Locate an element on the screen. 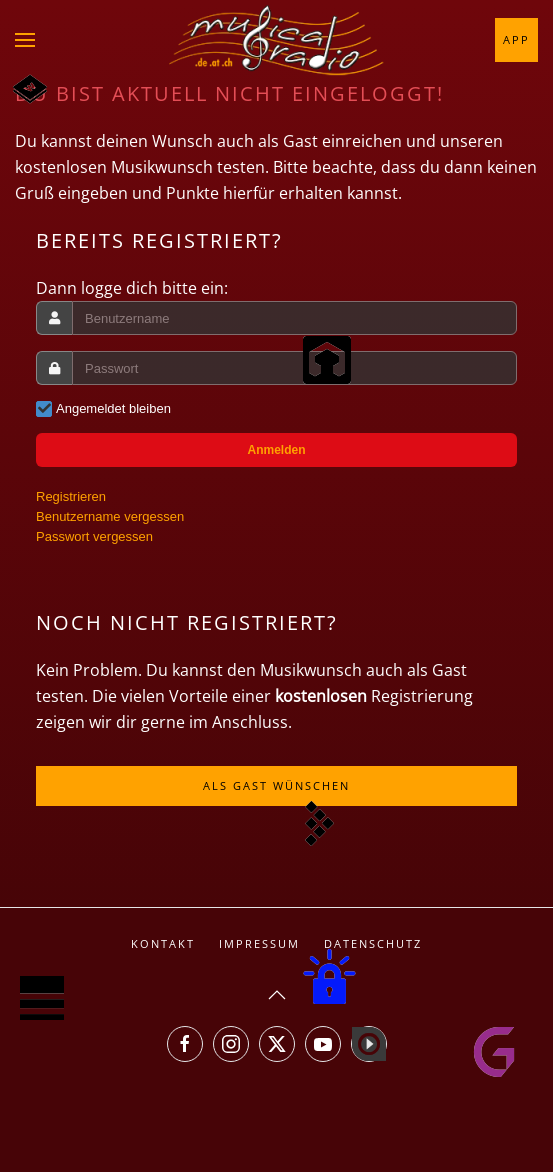 The image size is (553, 1172). open wappalyzer browser extension is located at coordinates (30, 89).